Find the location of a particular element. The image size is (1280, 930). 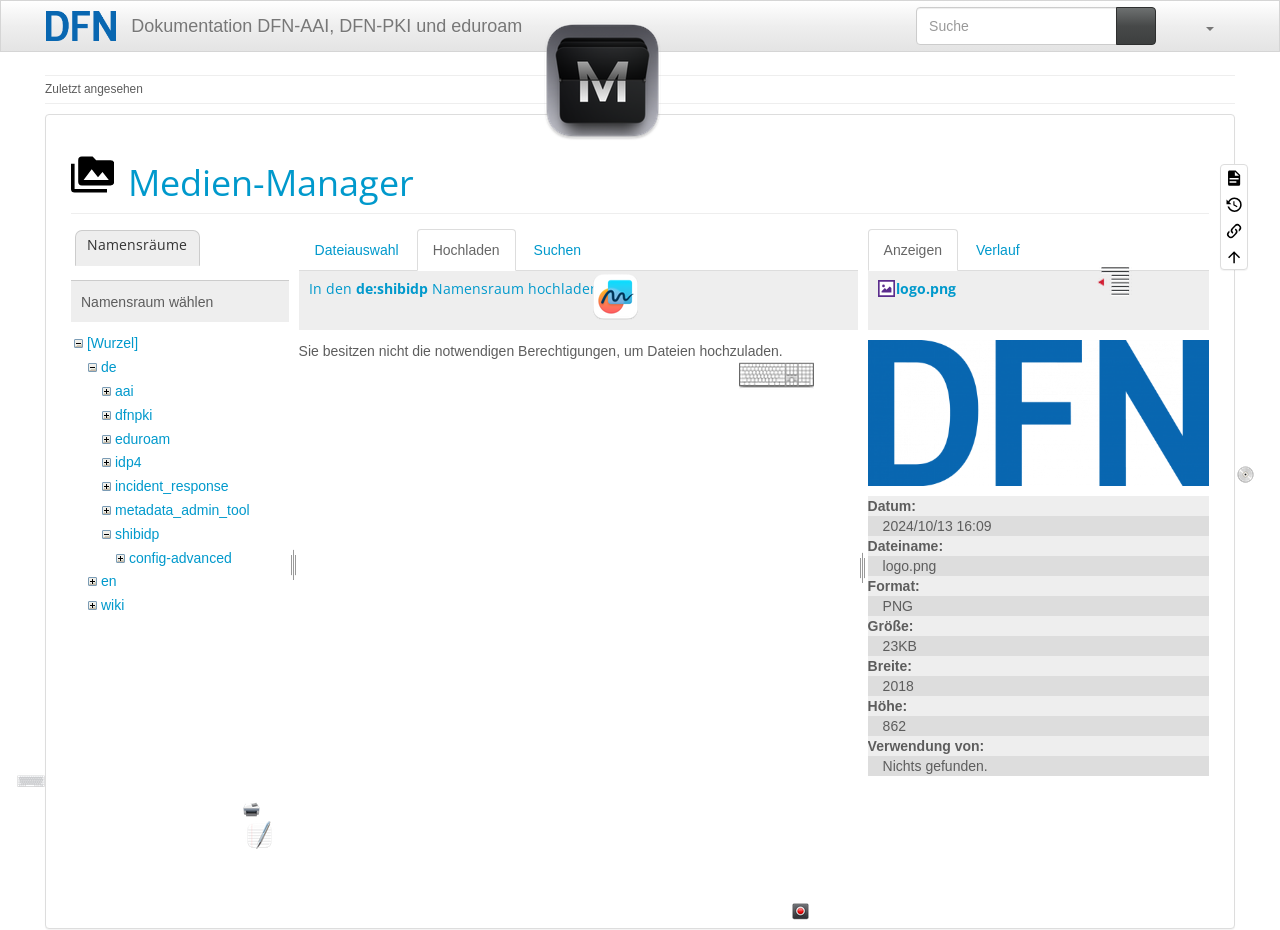

browse network printers via SMB protocol is located at coordinates (251, 809).